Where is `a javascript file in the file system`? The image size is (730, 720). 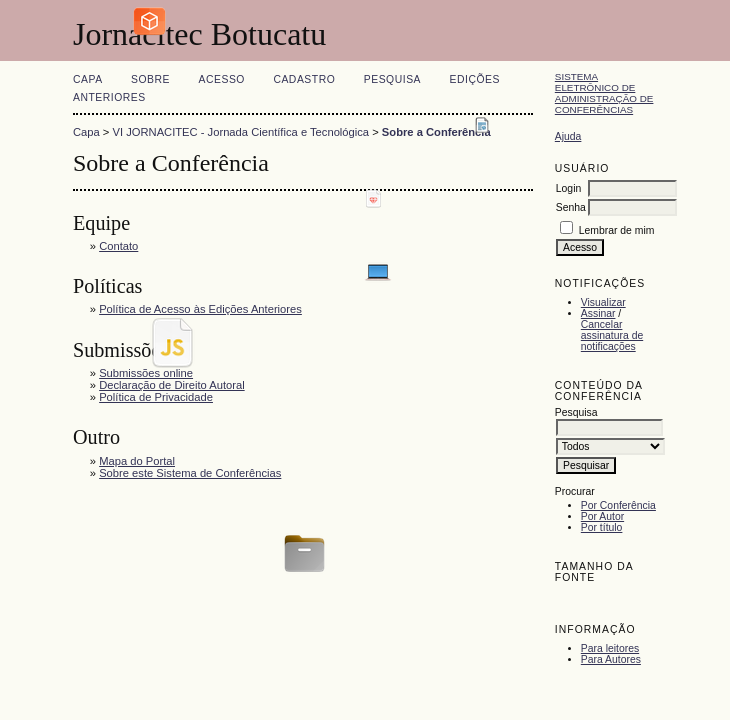 a javascript file in the file system is located at coordinates (172, 342).